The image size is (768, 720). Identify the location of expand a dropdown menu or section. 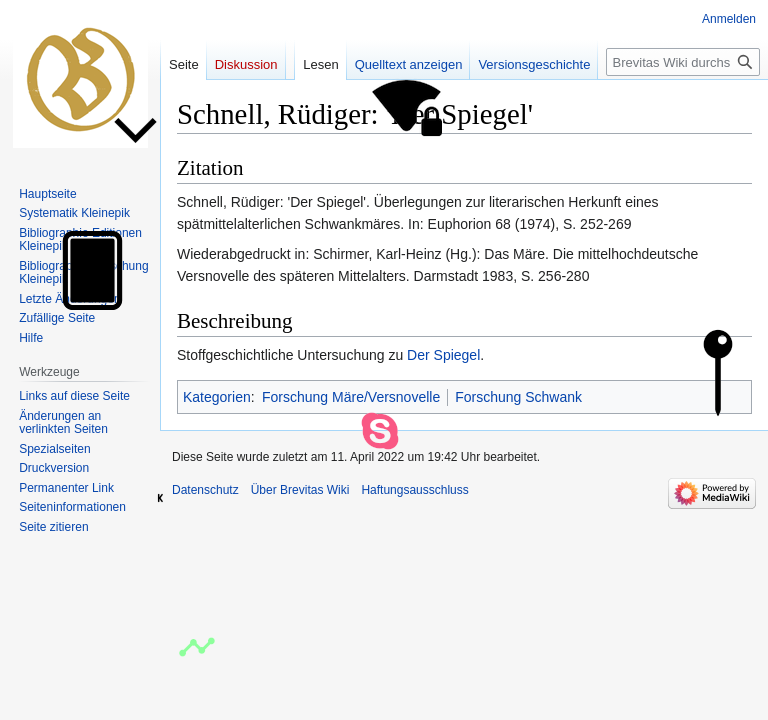
(135, 130).